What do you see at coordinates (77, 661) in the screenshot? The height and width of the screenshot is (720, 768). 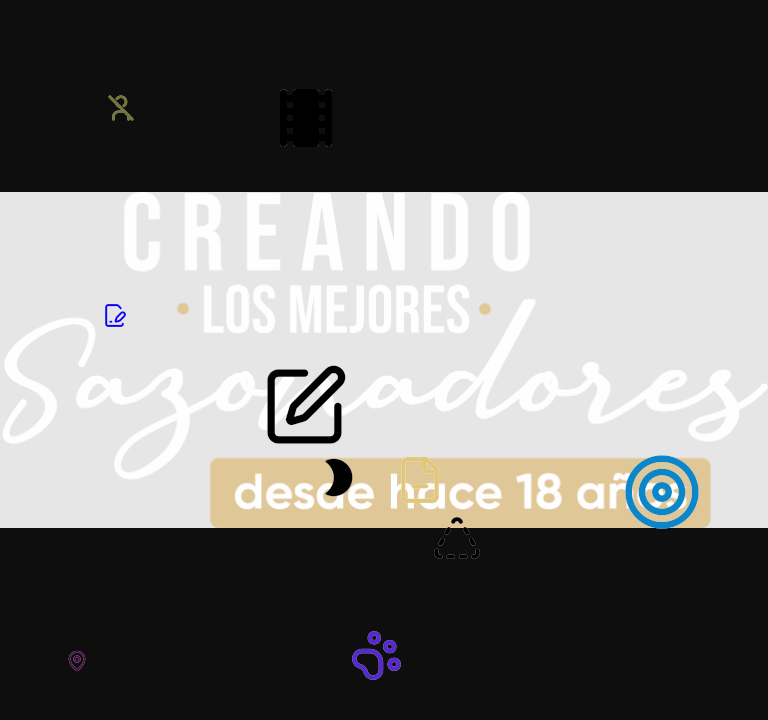 I see `view or set a location on the map` at bounding box center [77, 661].